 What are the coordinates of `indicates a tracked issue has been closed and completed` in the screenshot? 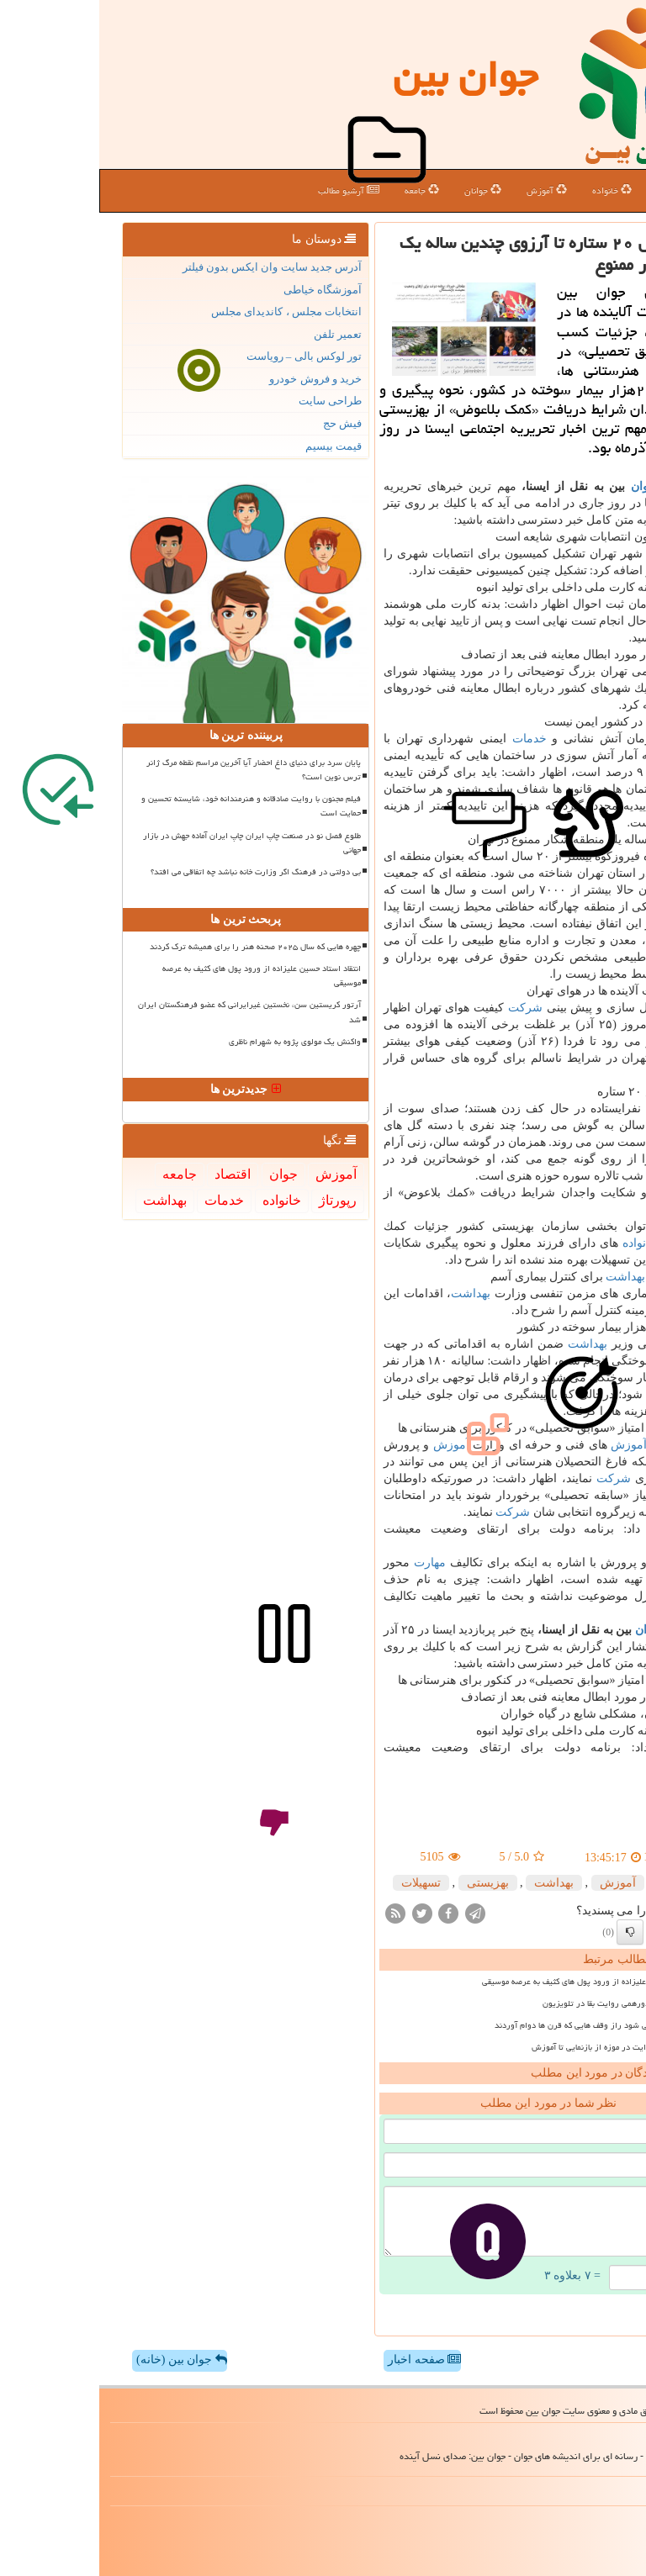 It's located at (58, 789).